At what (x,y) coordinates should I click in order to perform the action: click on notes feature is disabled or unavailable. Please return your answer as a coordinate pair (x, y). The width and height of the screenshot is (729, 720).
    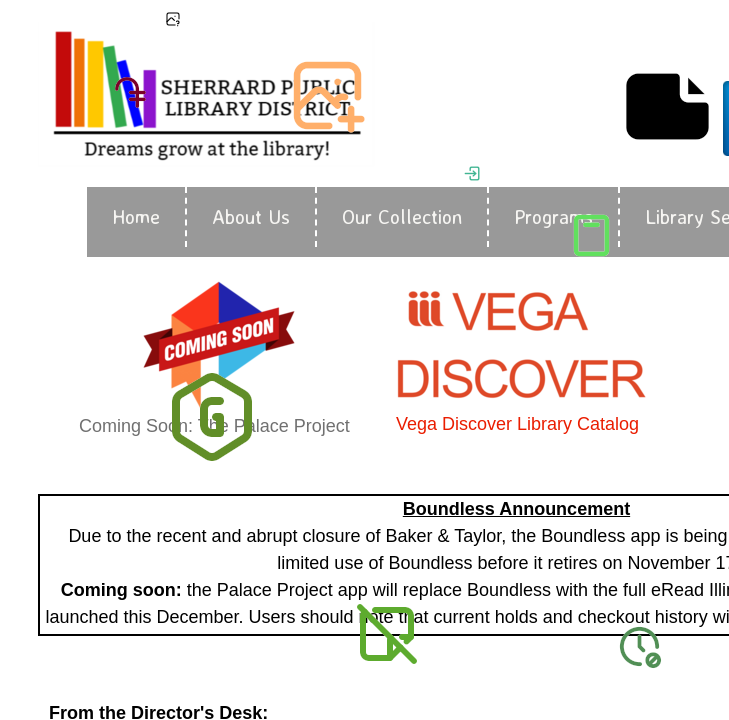
    Looking at the image, I should click on (387, 634).